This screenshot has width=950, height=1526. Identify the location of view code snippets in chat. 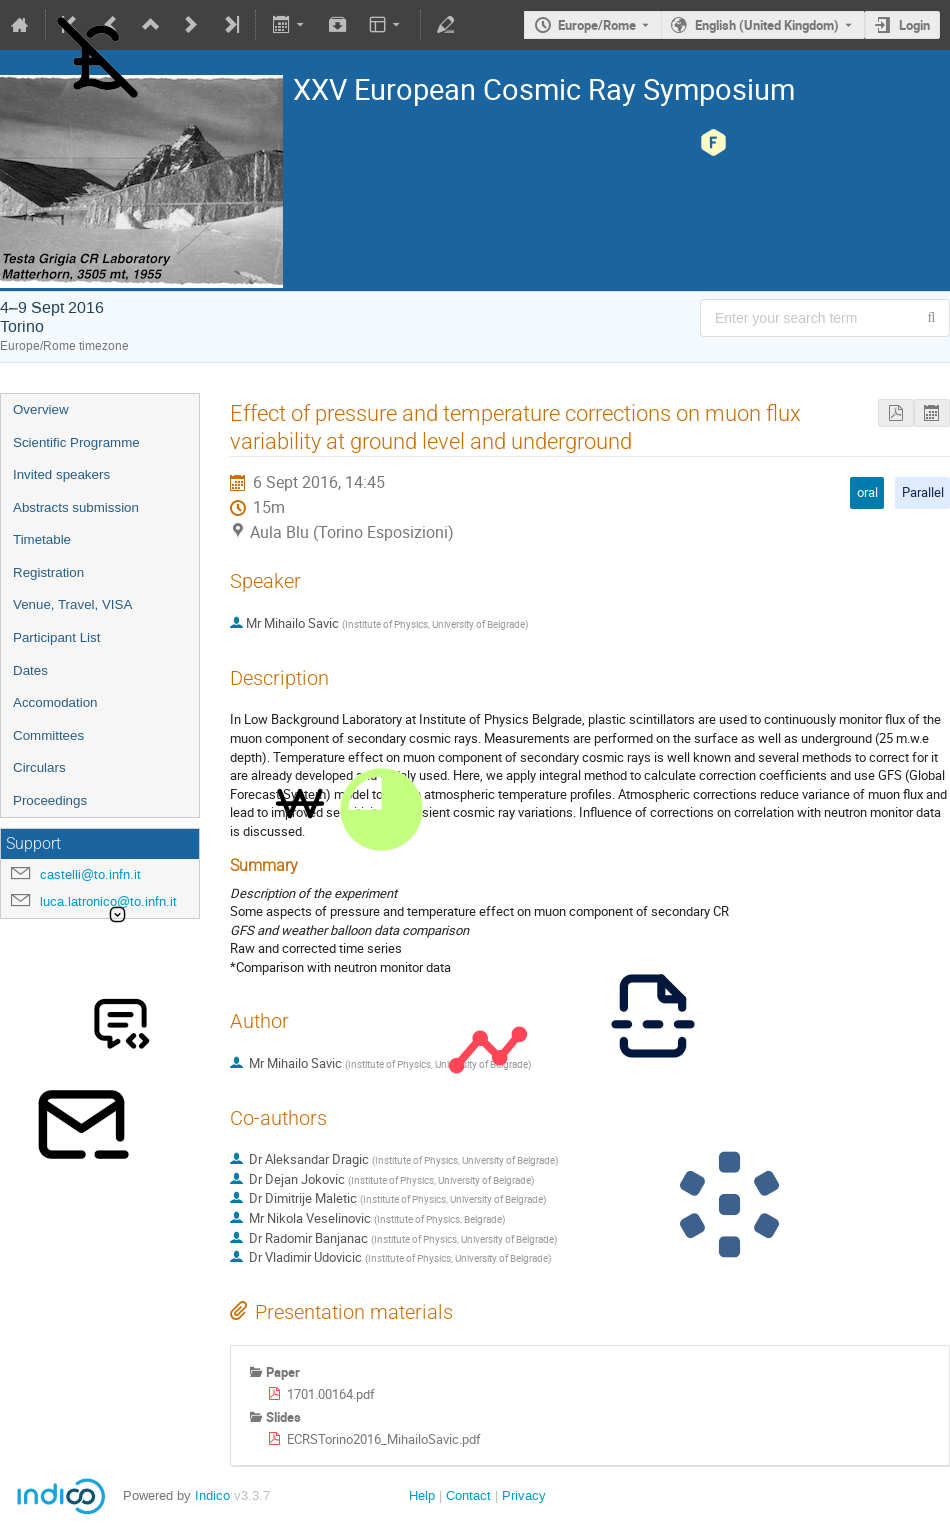
(120, 1022).